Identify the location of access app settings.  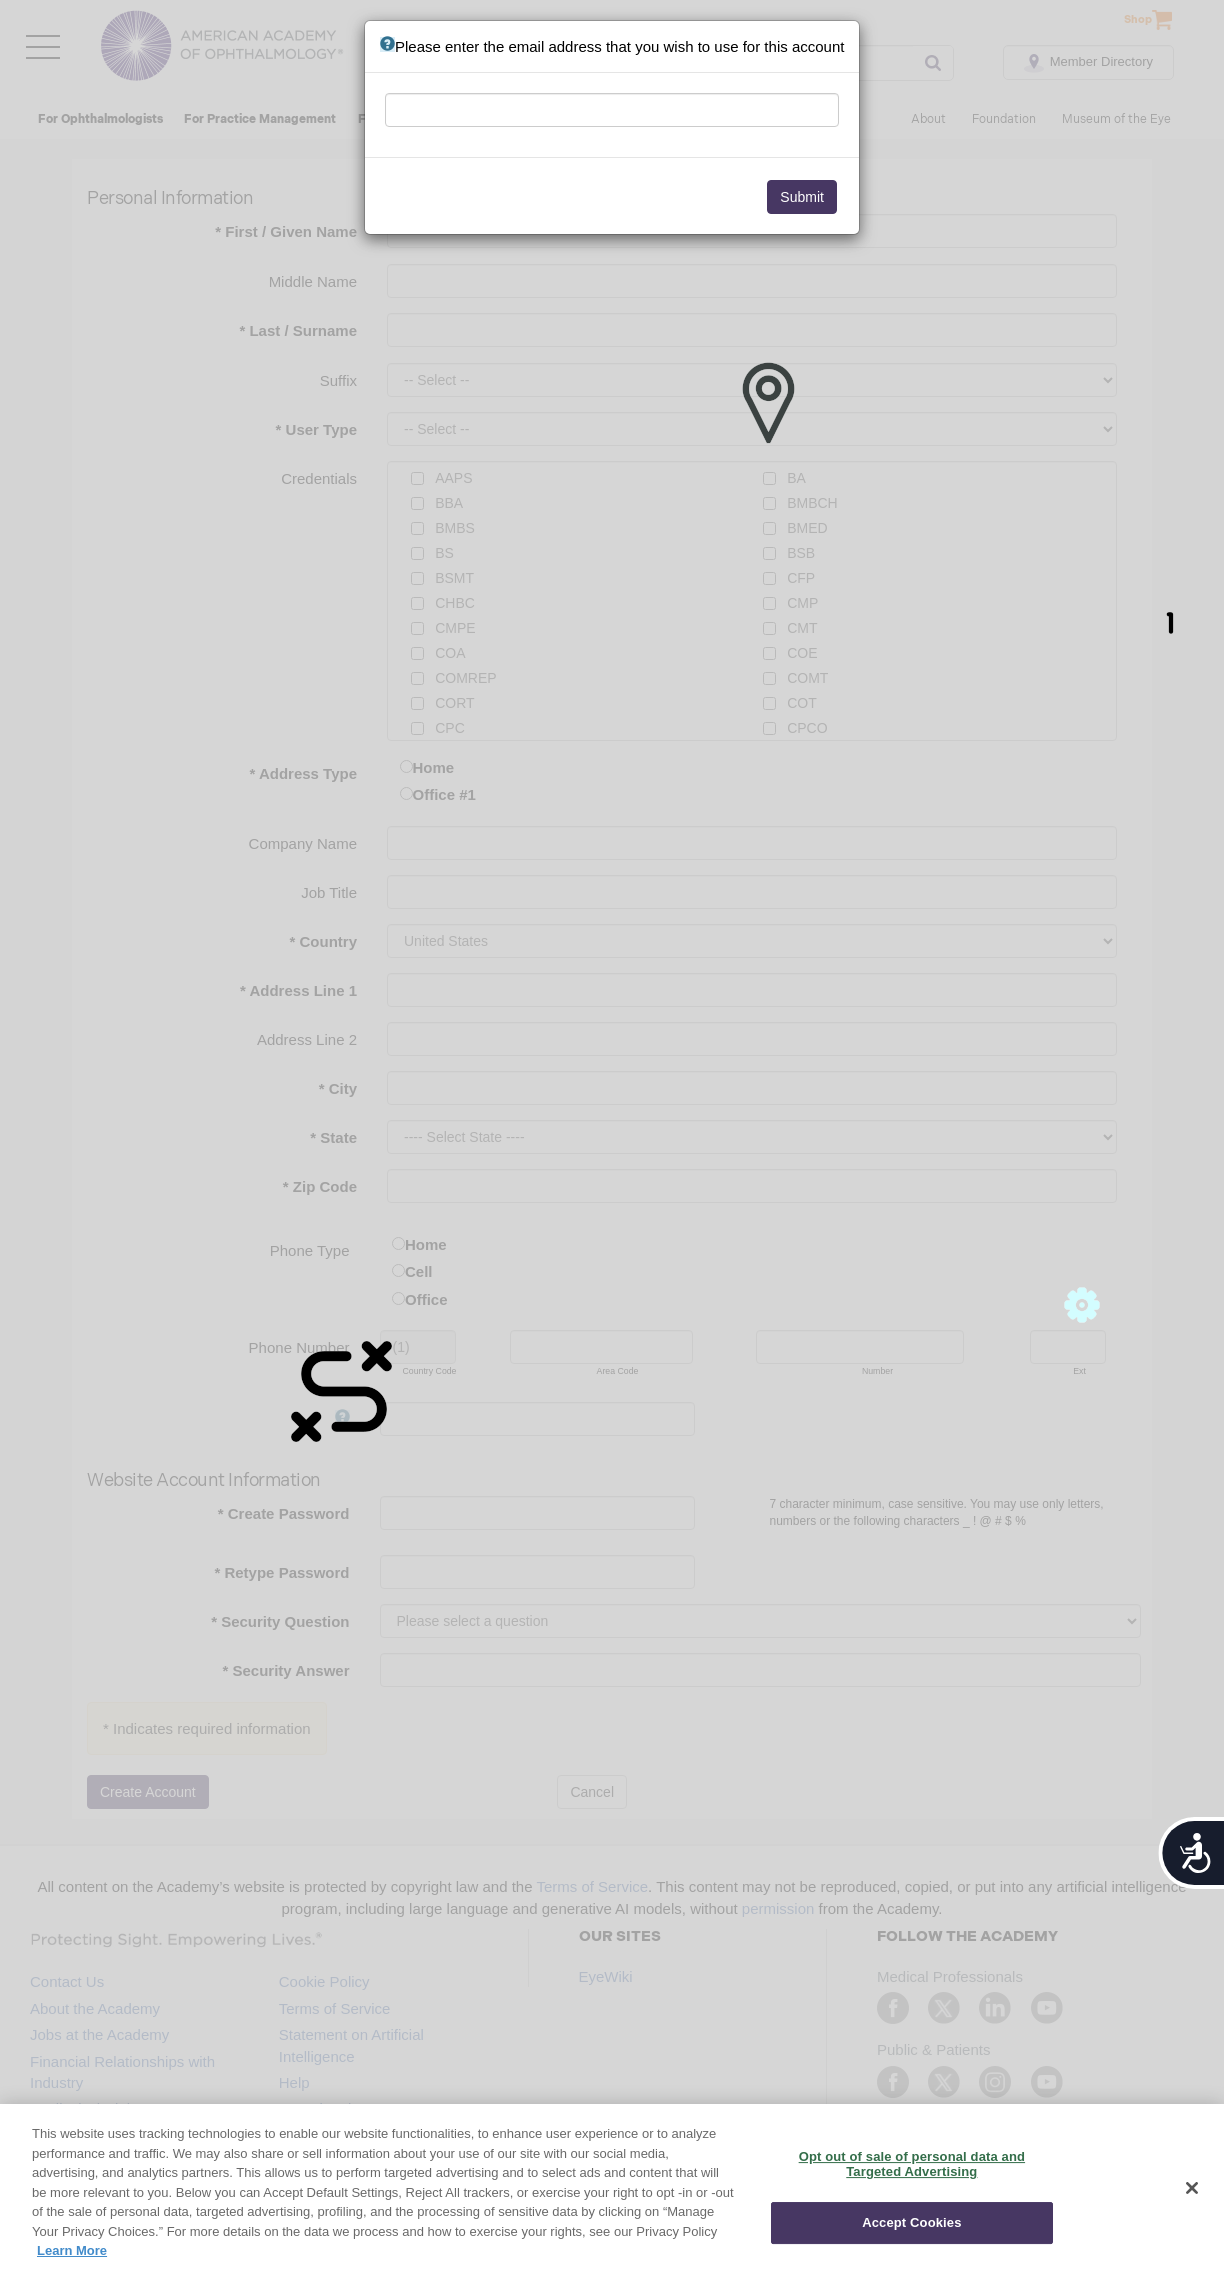
(1082, 1305).